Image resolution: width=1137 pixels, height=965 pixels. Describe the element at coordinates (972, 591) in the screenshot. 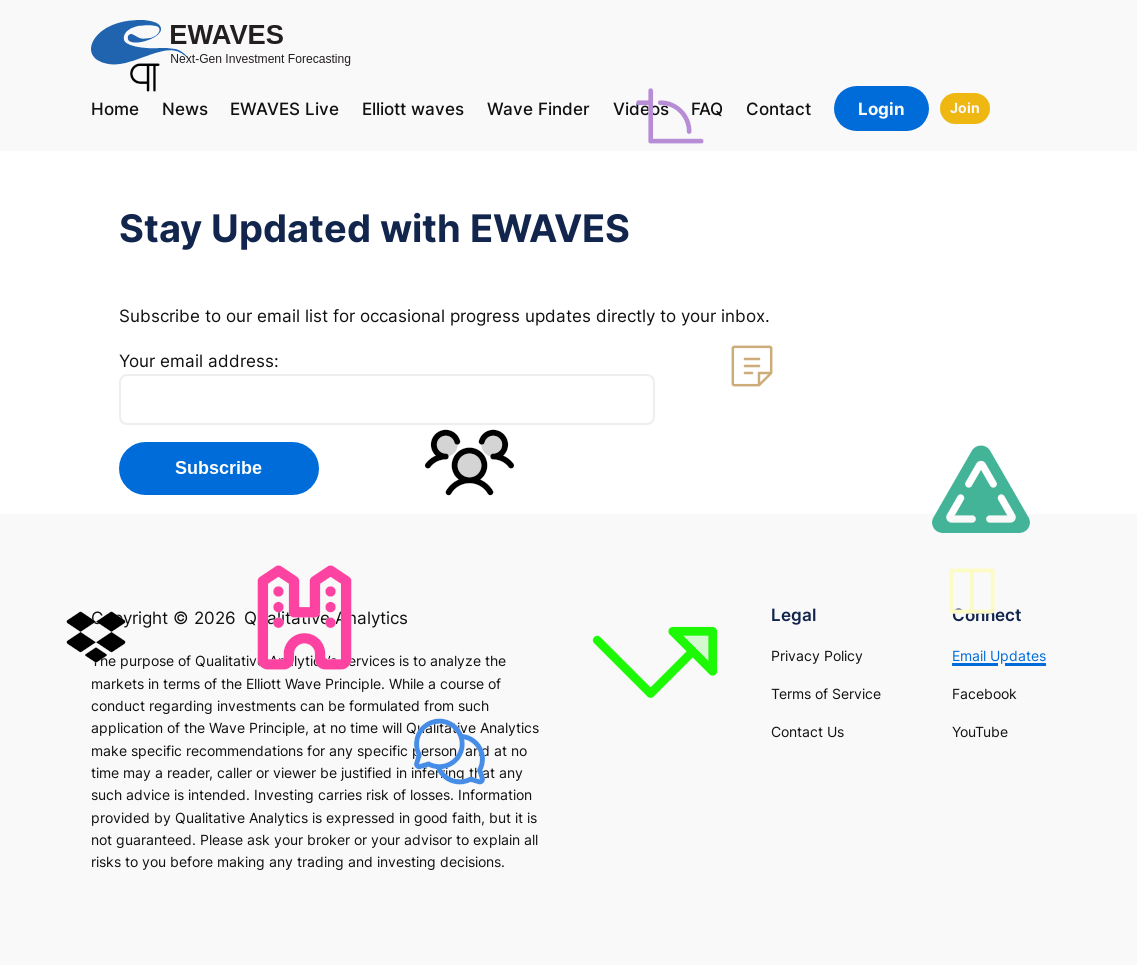

I see `split view horizontally` at that location.